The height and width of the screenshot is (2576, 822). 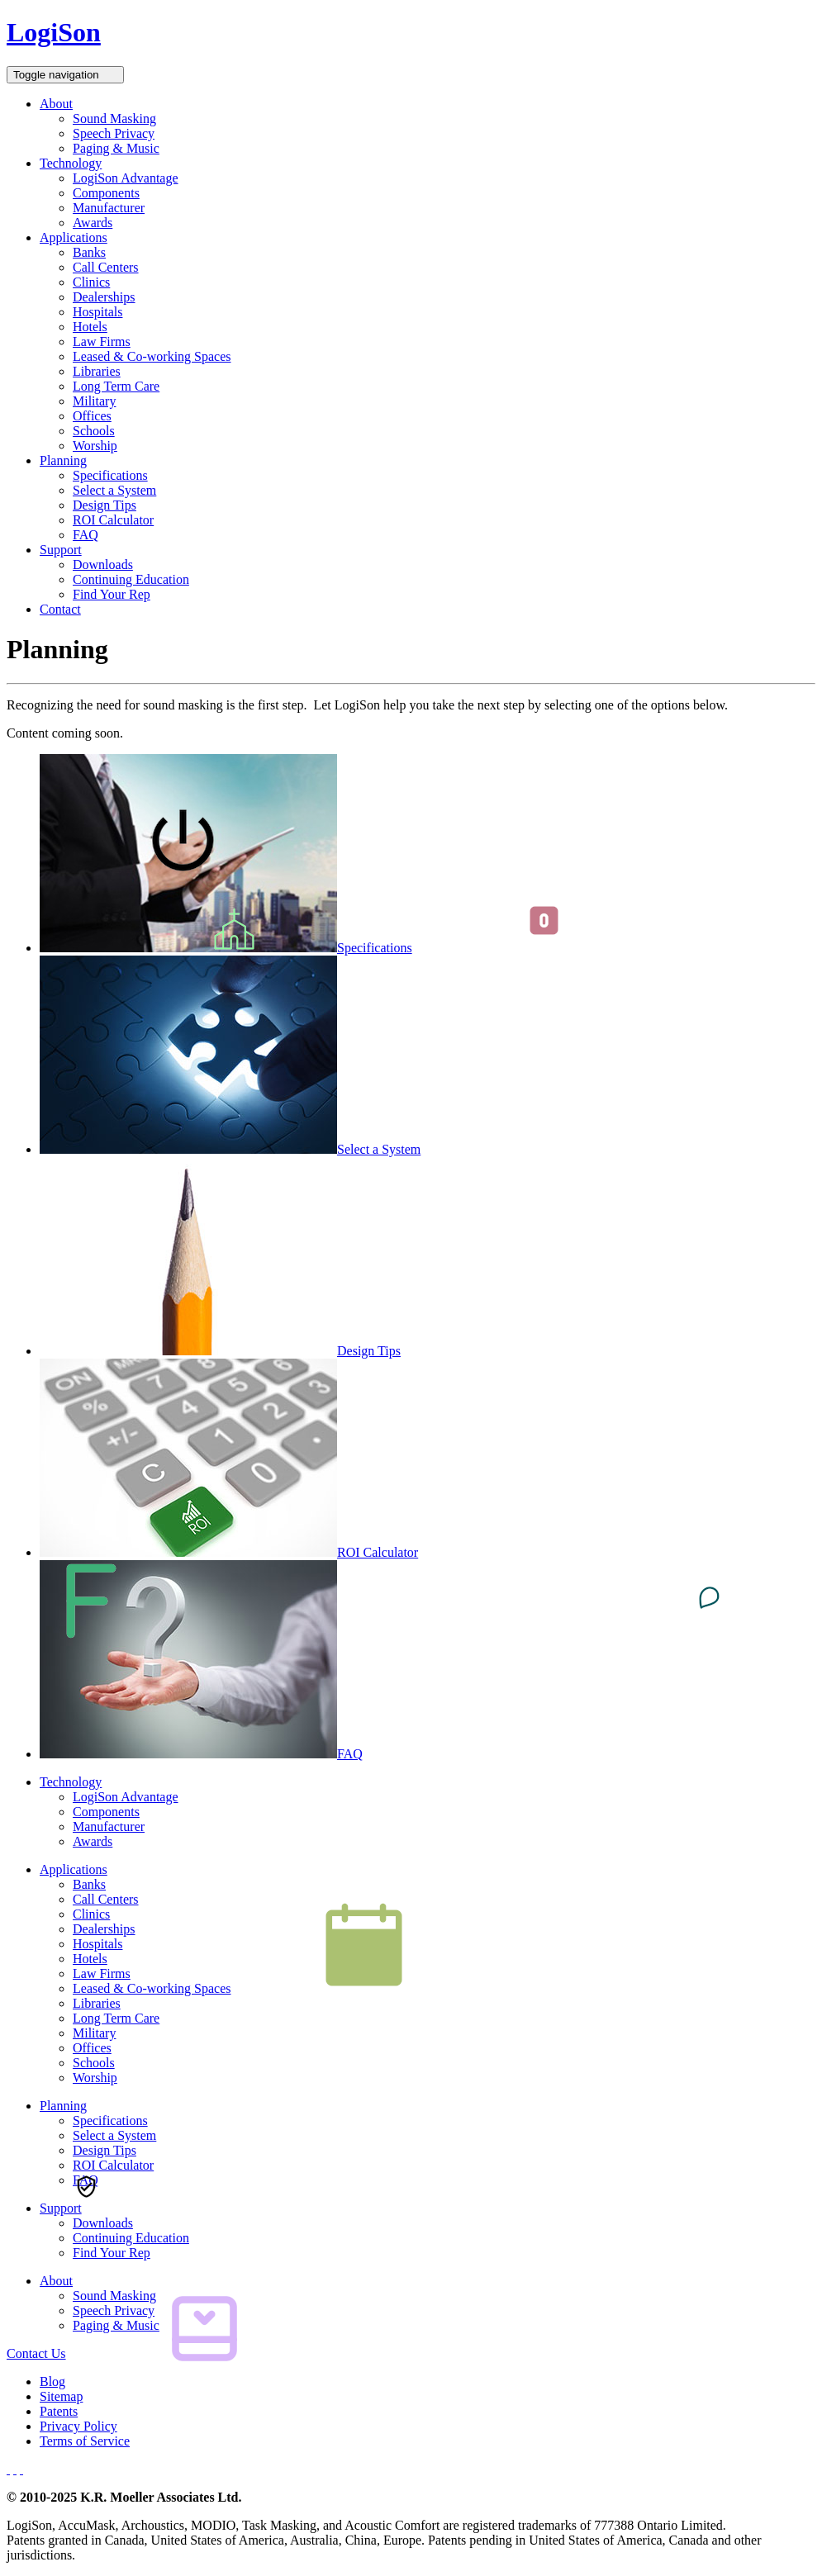 What do you see at coordinates (183, 840) in the screenshot?
I see `power on or off the device` at bounding box center [183, 840].